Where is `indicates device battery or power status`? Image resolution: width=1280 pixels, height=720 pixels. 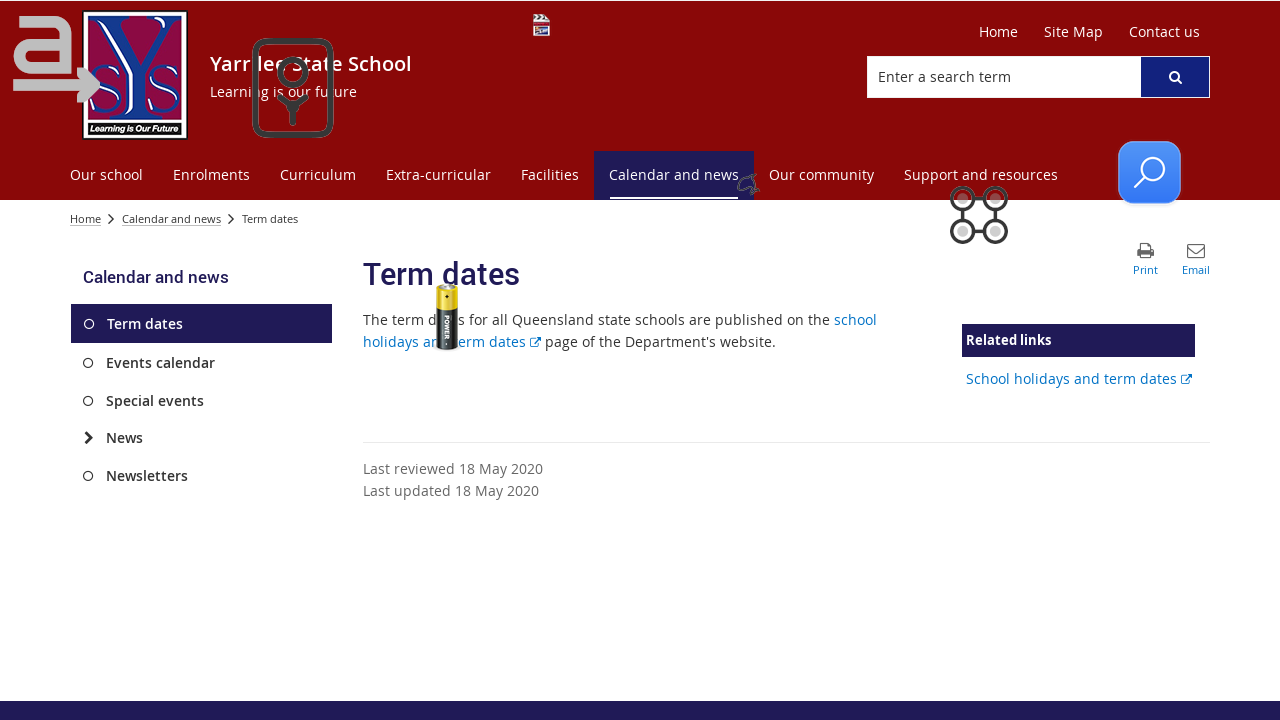
indicates device battery or power status is located at coordinates (447, 318).